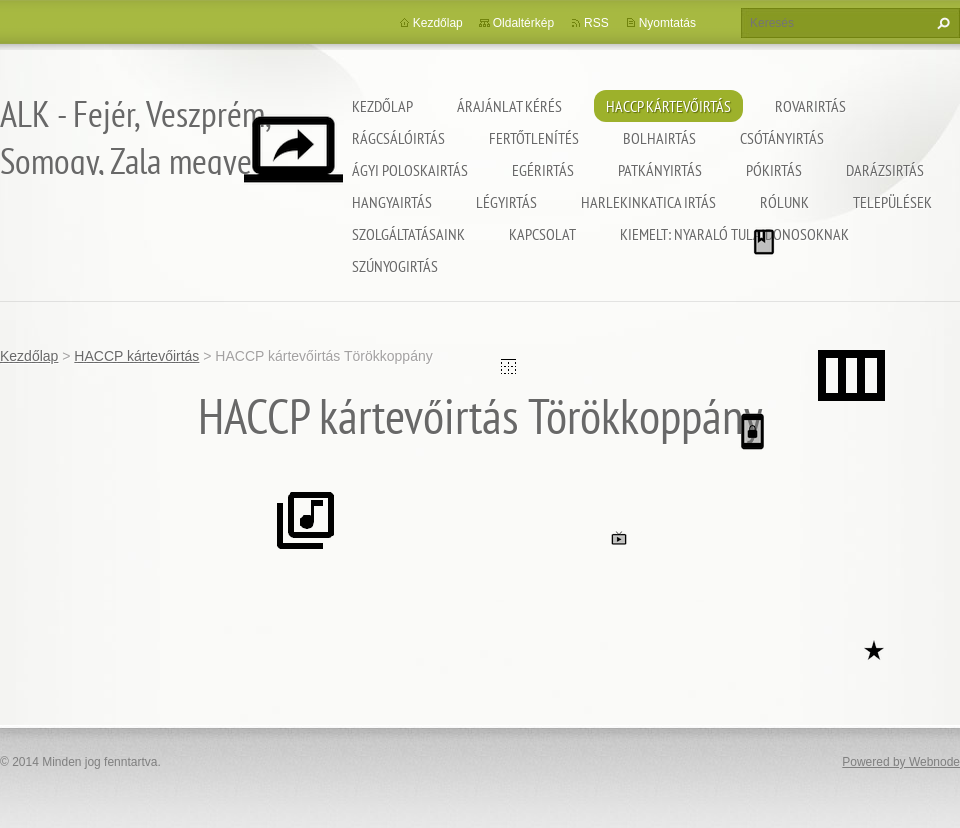 Image resolution: width=960 pixels, height=828 pixels. Describe the element at coordinates (508, 366) in the screenshot. I see `apply border to top edge of cell or table` at that location.